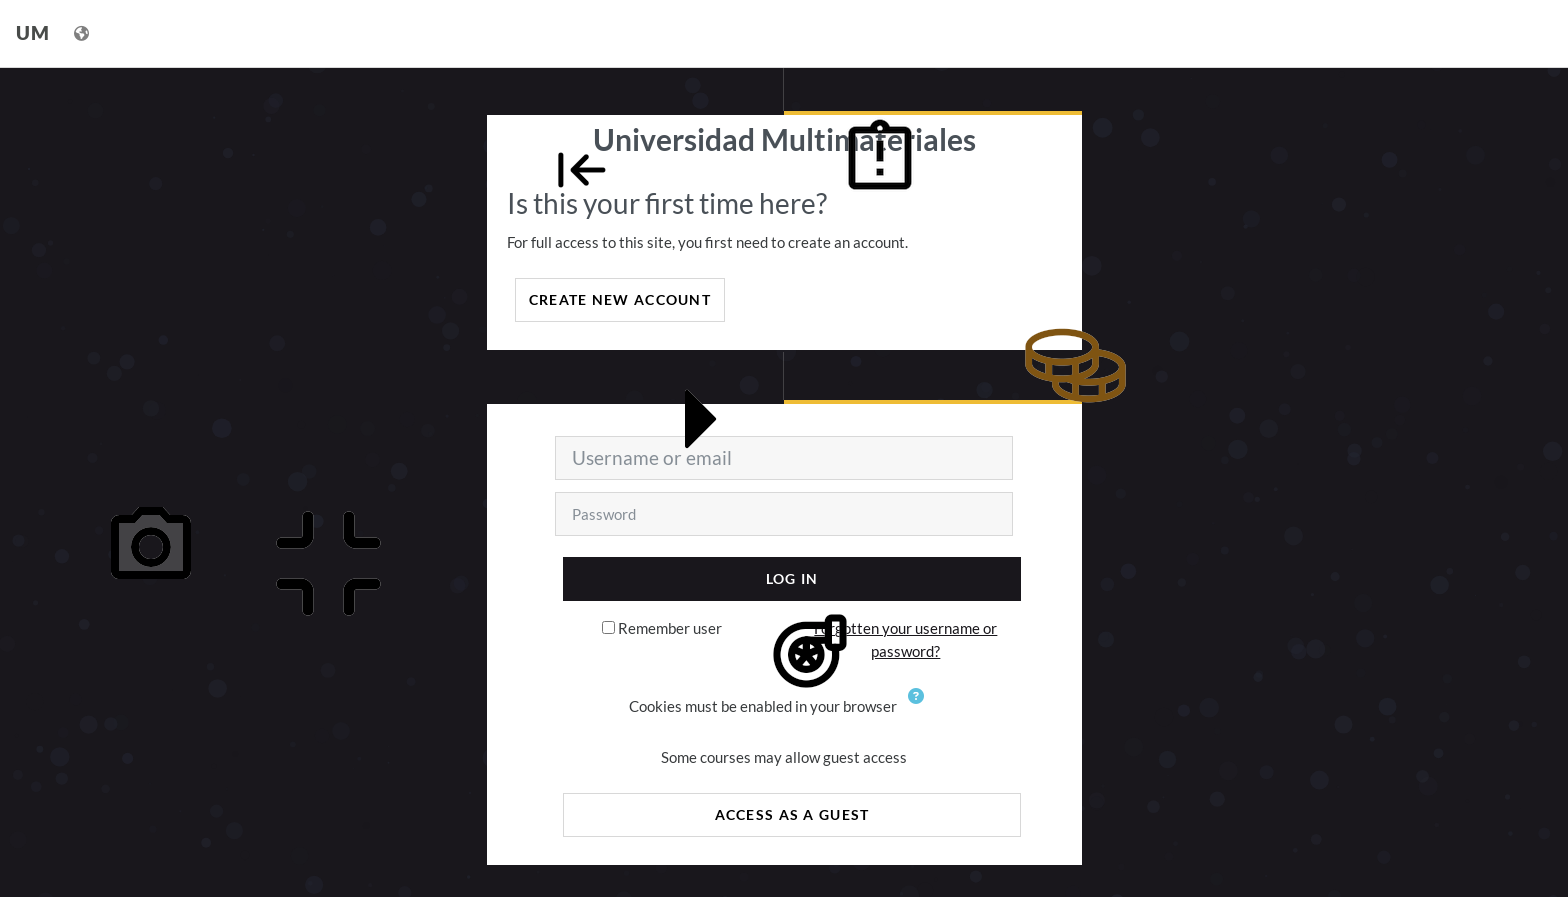 Image resolution: width=1568 pixels, height=897 pixels. I want to click on play media or start playback, so click(701, 419).